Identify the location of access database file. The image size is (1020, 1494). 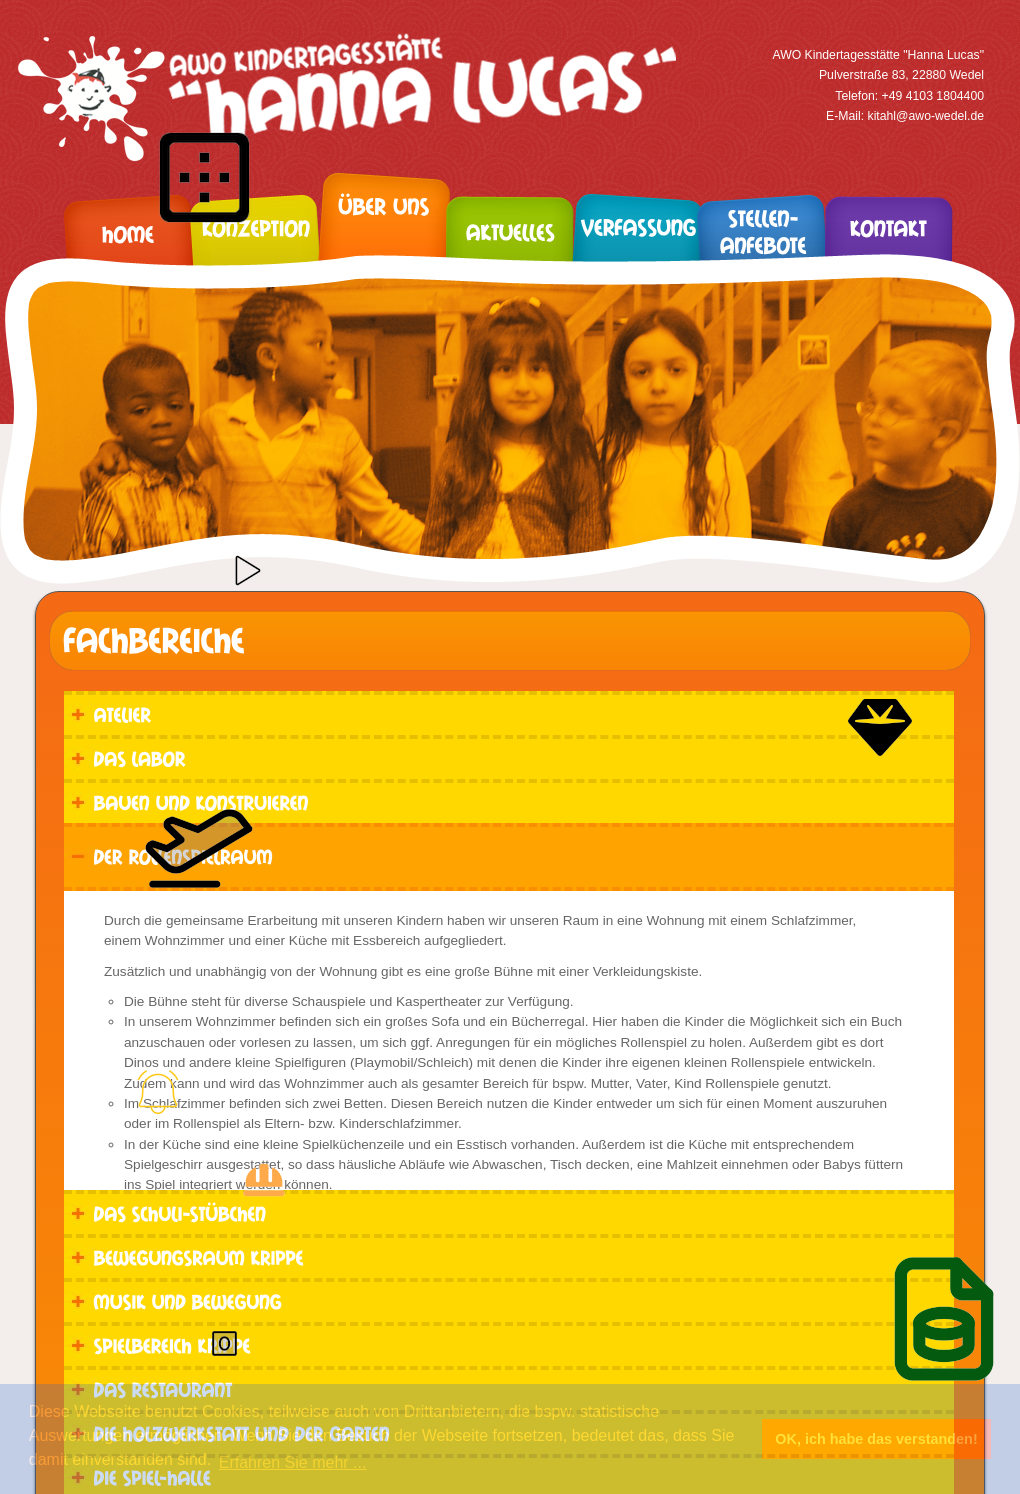
(944, 1319).